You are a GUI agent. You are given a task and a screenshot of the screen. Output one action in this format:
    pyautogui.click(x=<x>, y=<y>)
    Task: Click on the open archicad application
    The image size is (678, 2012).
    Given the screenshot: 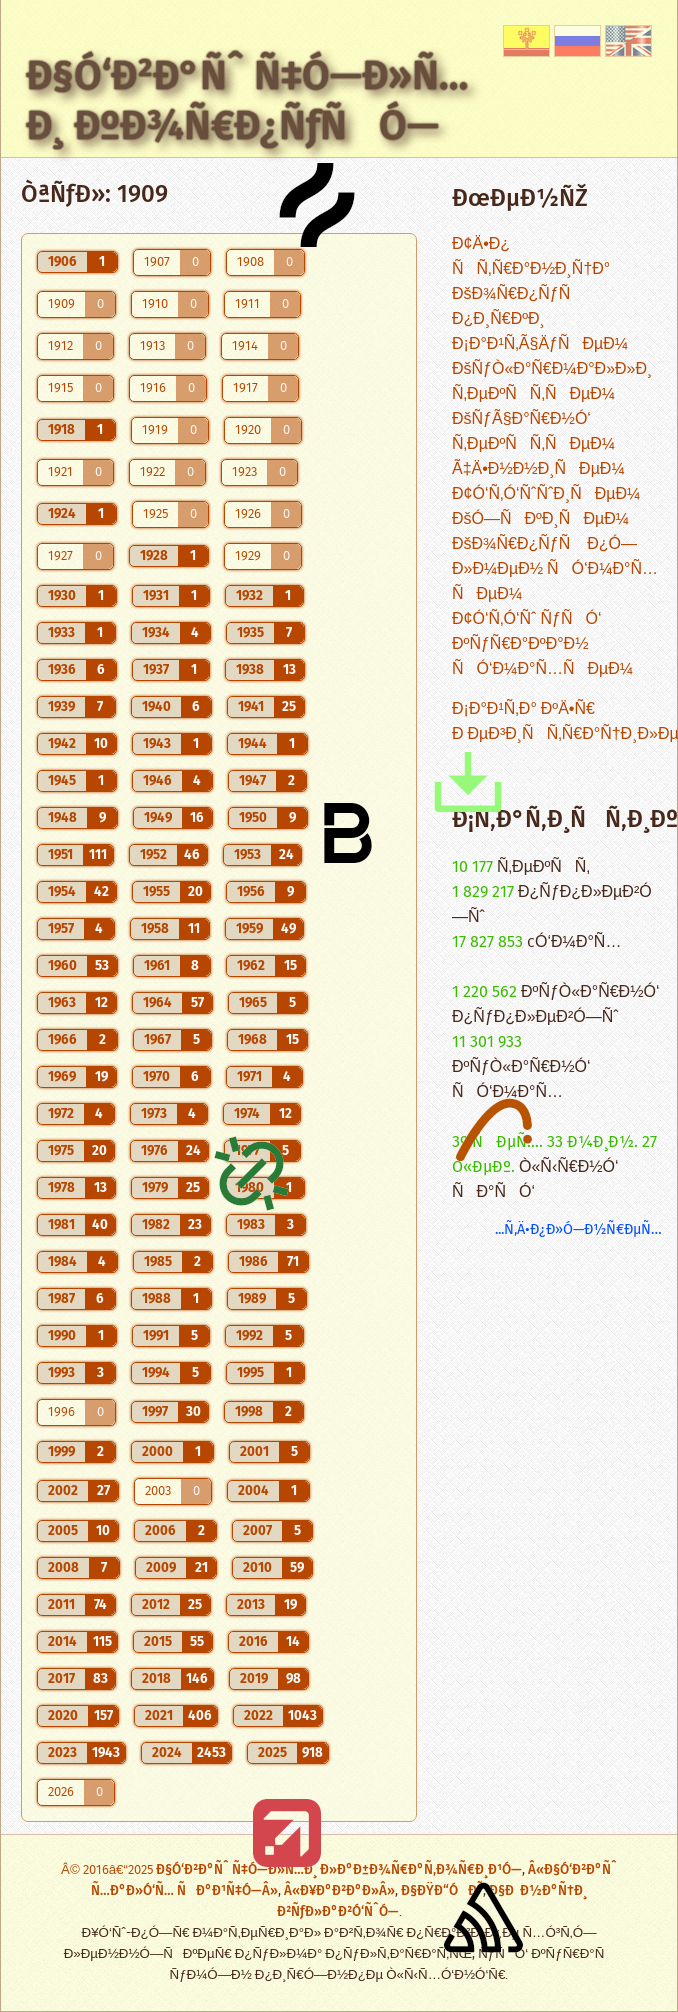 What is the action you would take?
    pyautogui.click(x=494, y=1130)
    